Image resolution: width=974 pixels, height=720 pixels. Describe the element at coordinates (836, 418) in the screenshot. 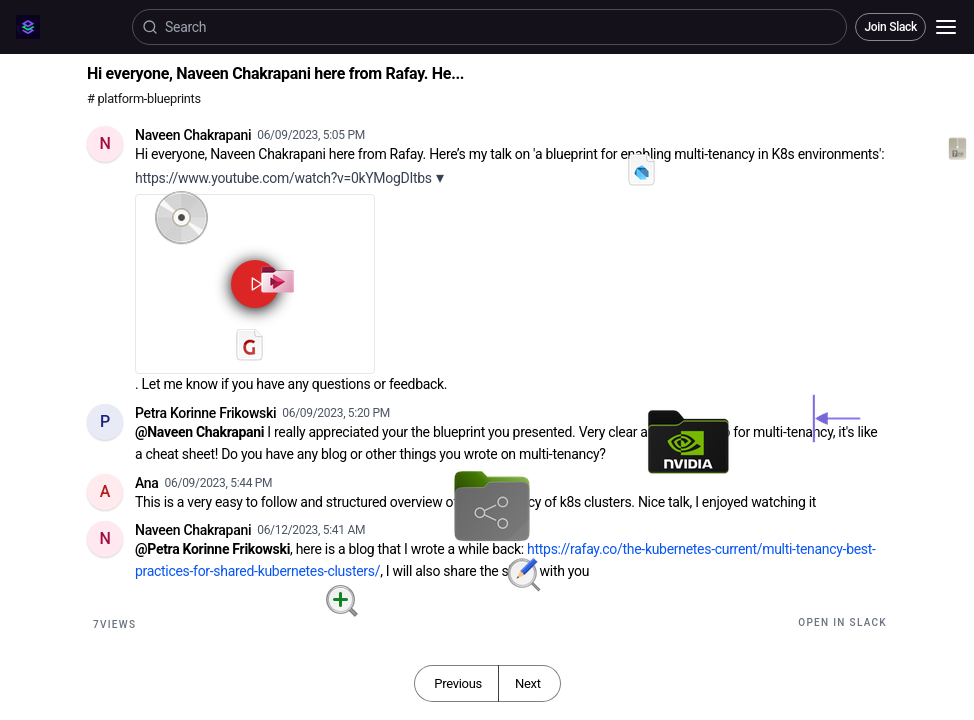

I see `go to the first item in a list or sequence` at that location.